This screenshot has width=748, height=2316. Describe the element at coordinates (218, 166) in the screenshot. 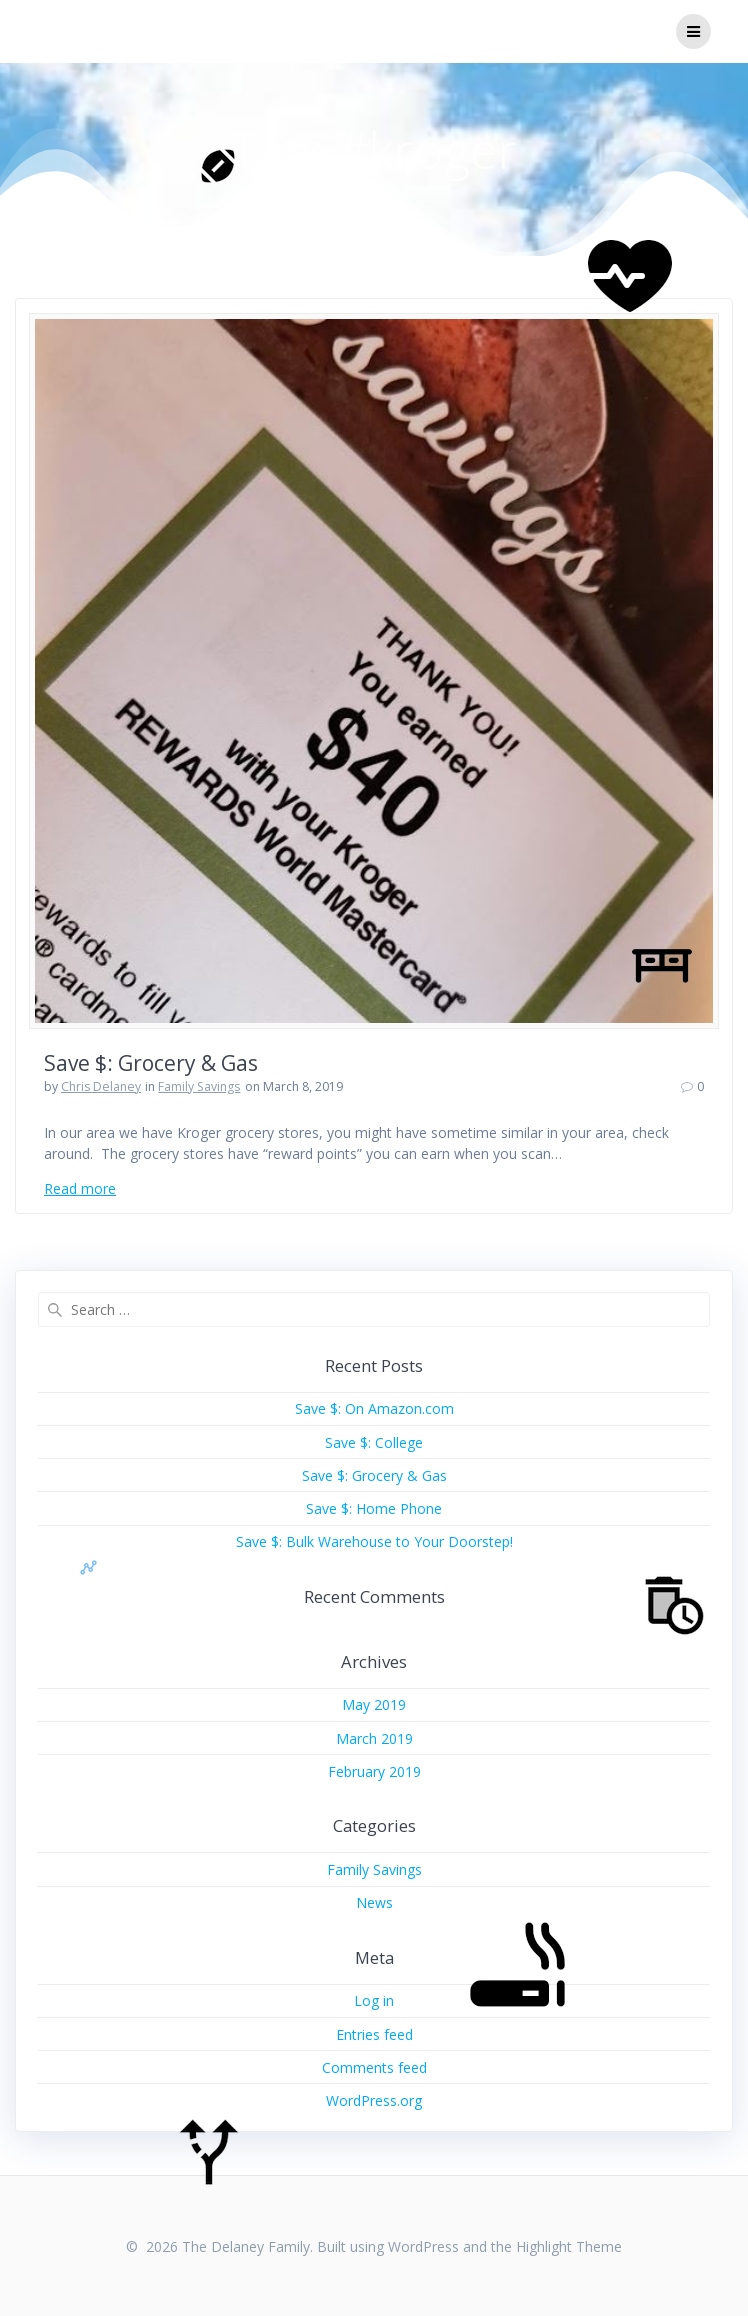

I see `access sports or football content` at that location.